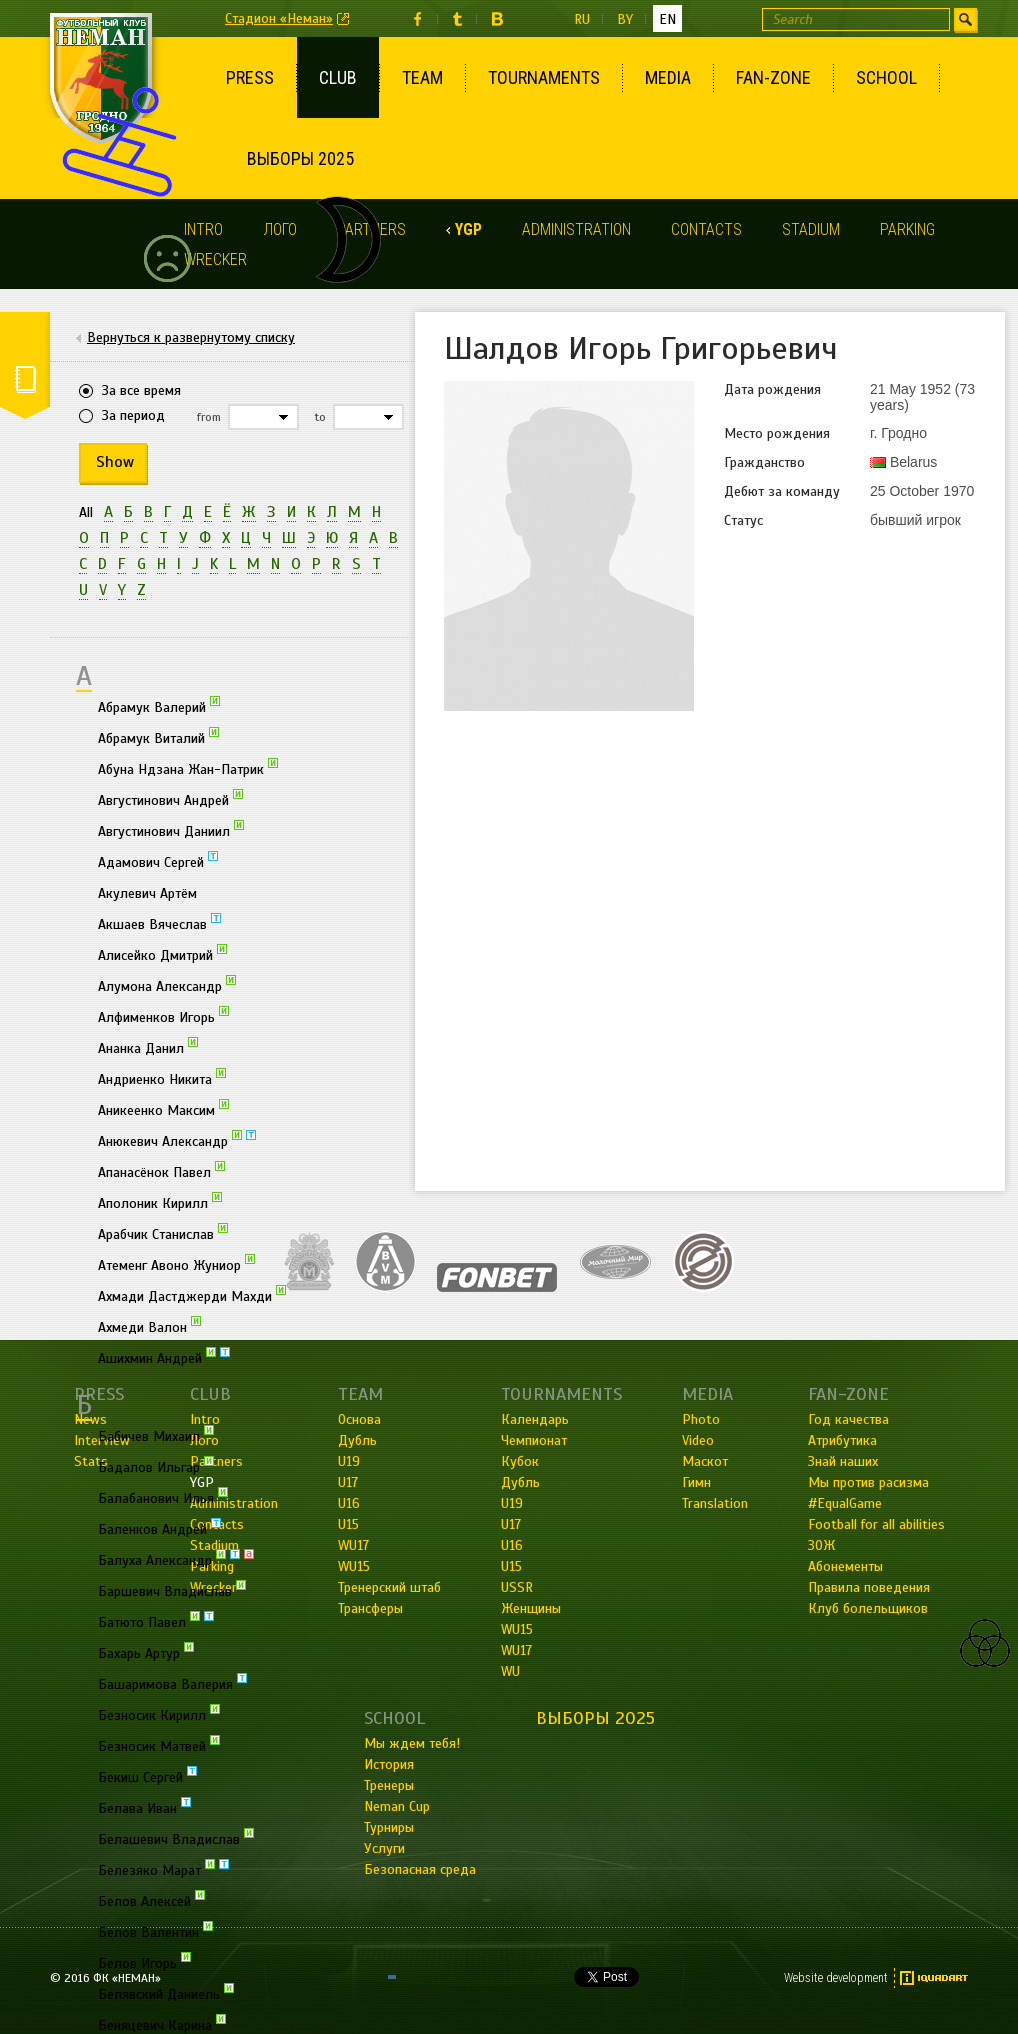 The height and width of the screenshot is (2034, 1018). Describe the element at coordinates (985, 1644) in the screenshot. I see `view overlapping categories or sets` at that location.